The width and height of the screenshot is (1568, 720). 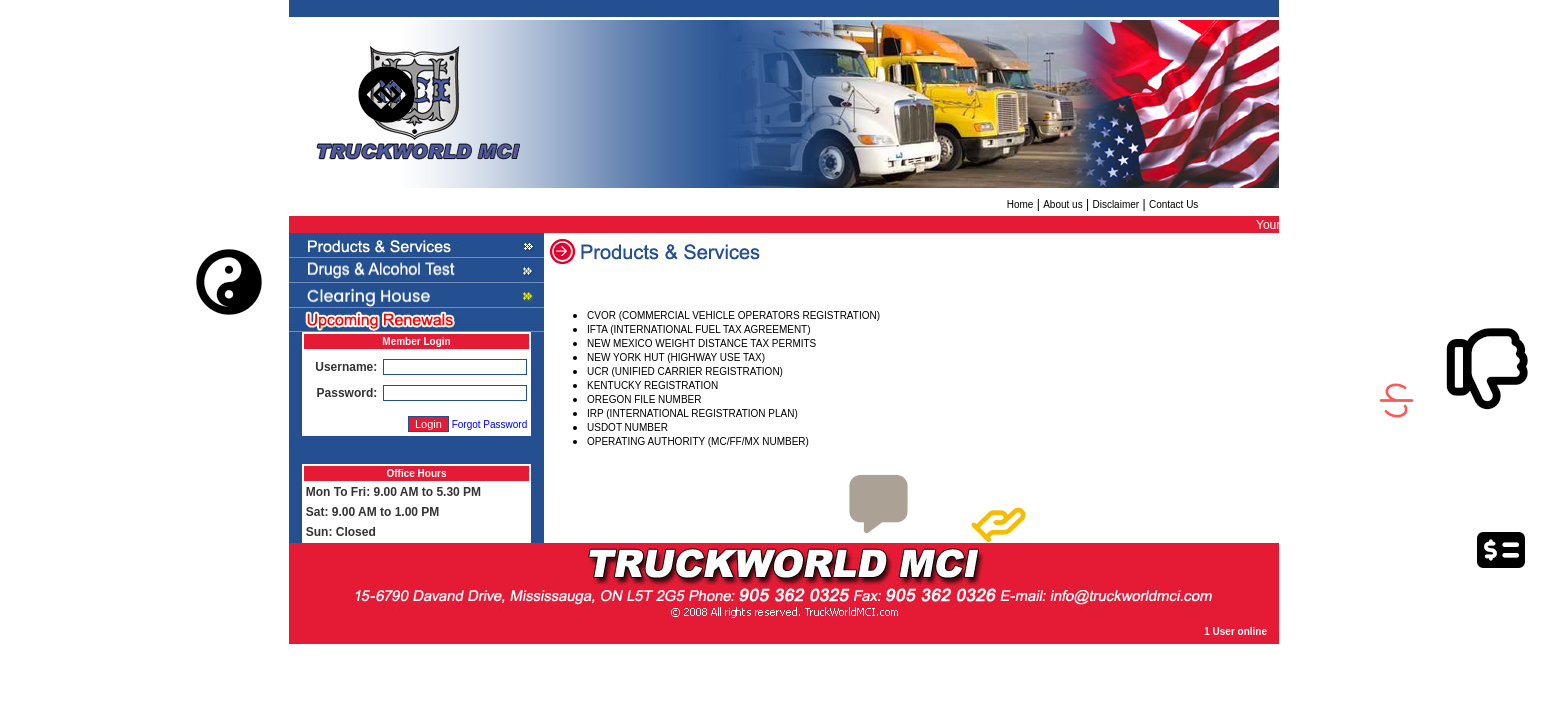 What do you see at coordinates (229, 282) in the screenshot?
I see `toggle between light and dark mode` at bounding box center [229, 282].